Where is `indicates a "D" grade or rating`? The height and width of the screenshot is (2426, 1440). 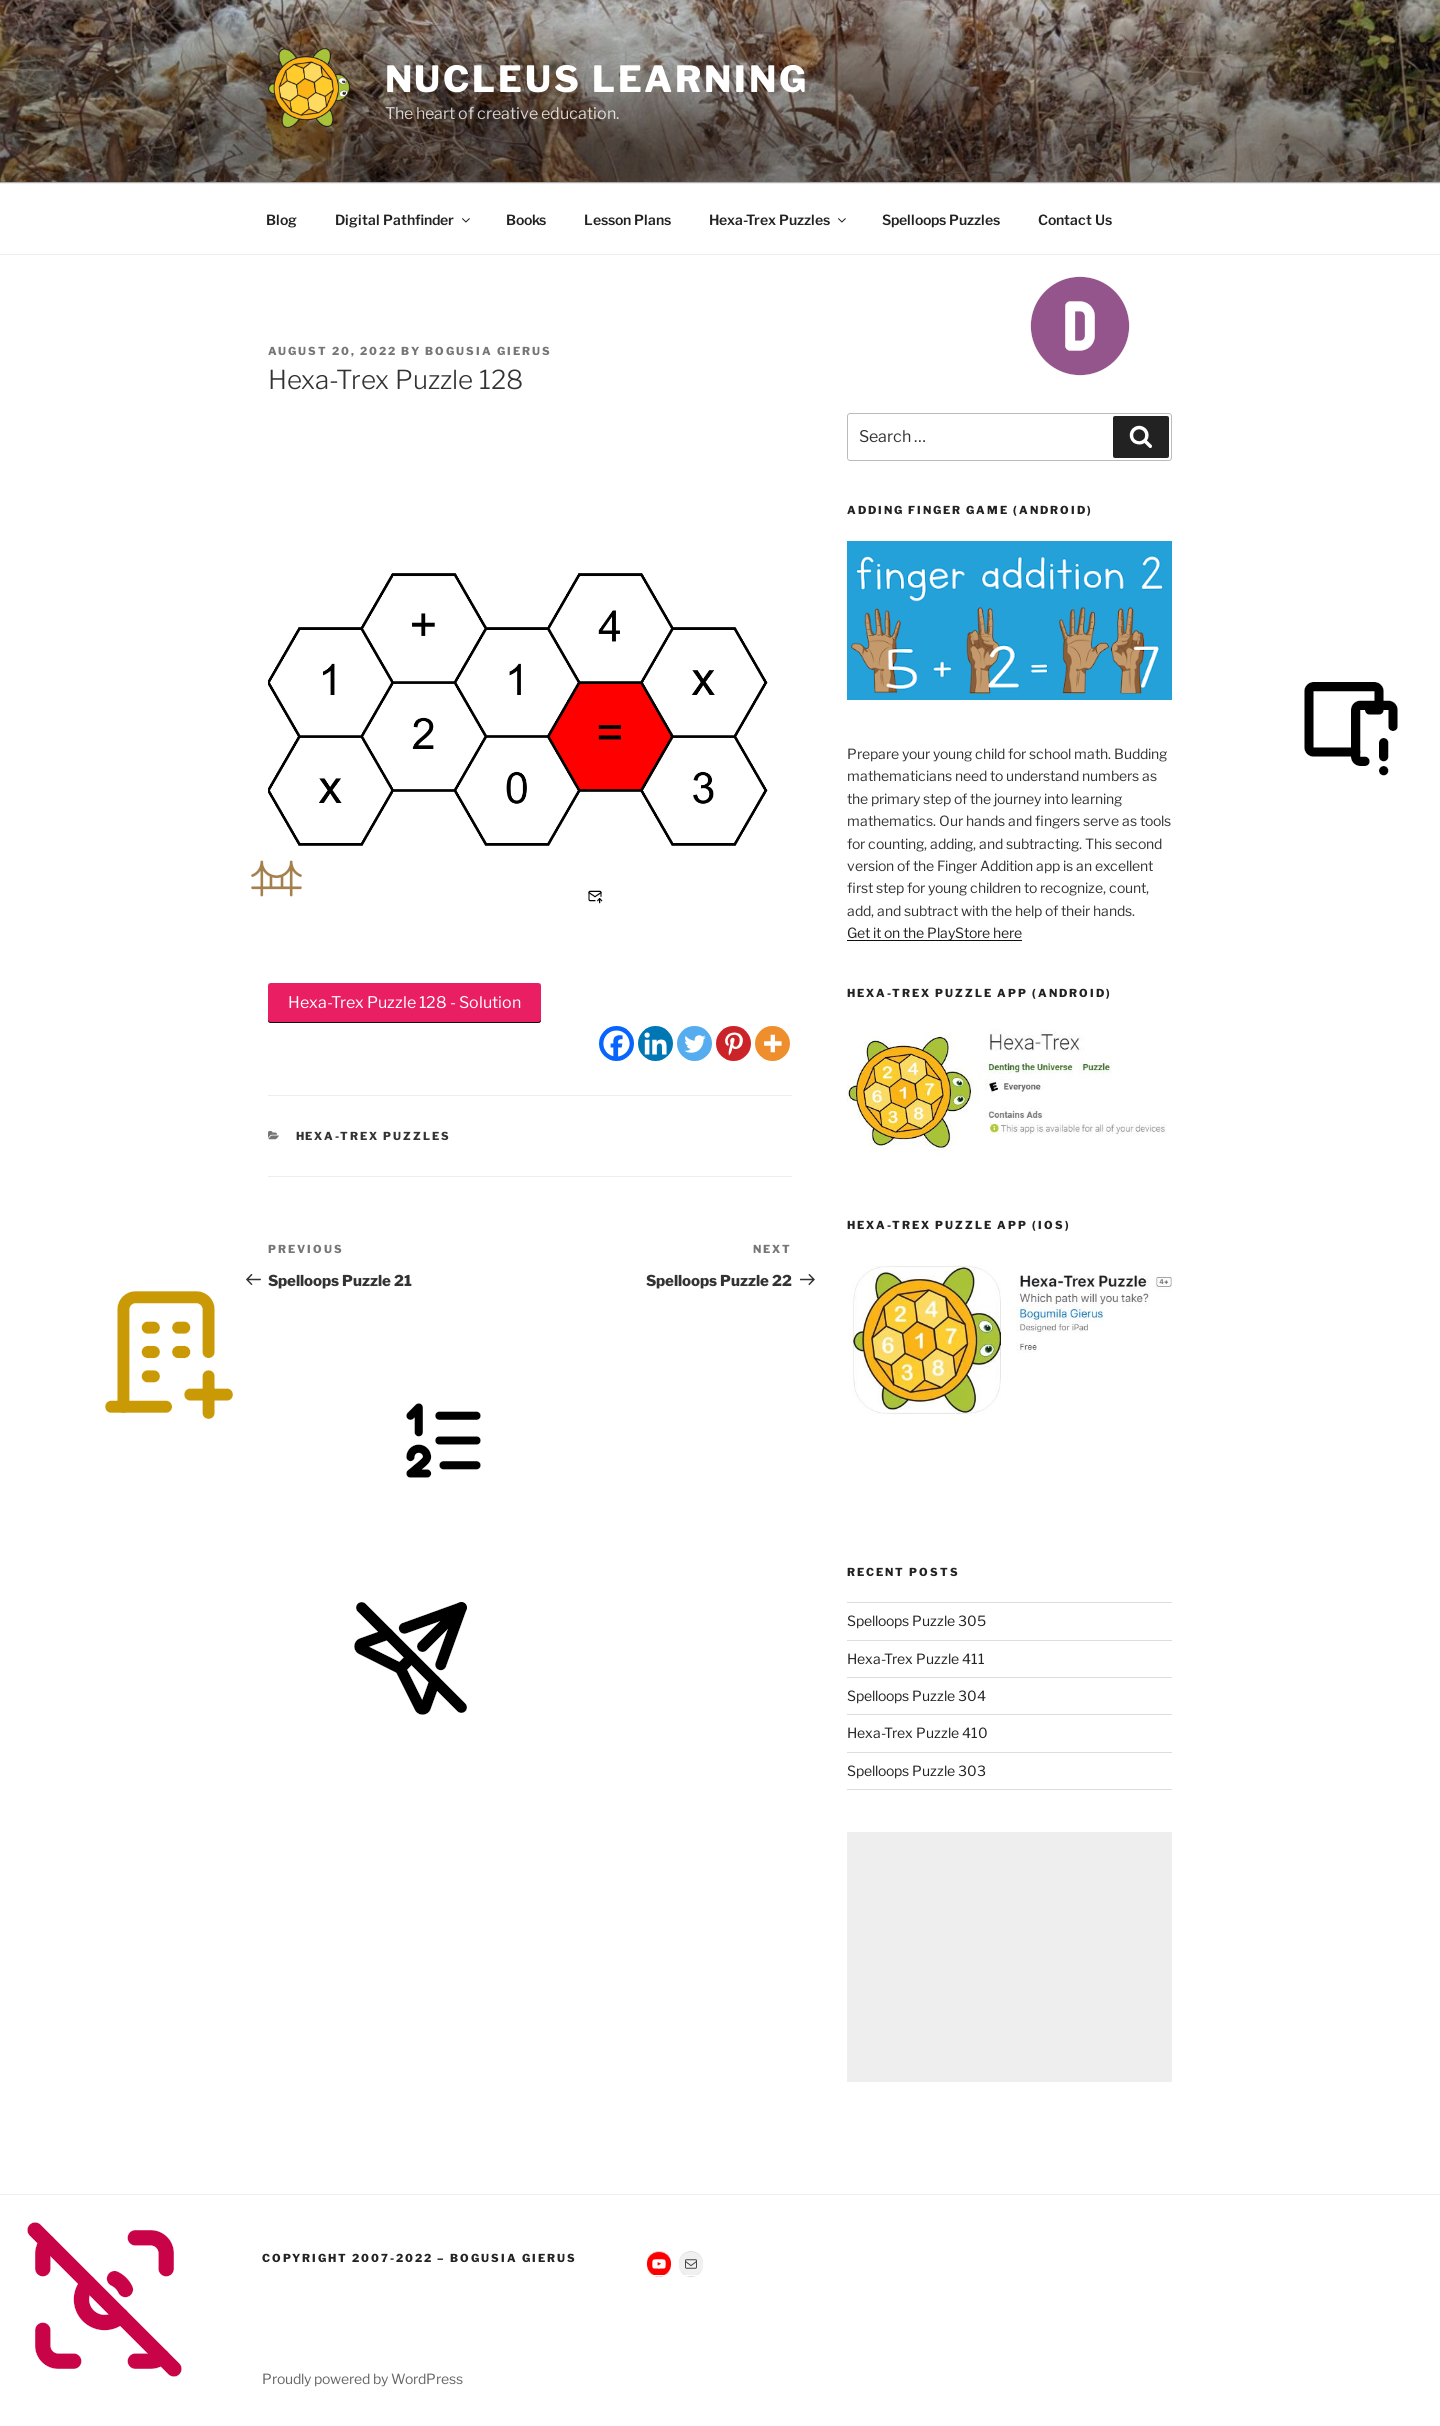 indicates a "D" grade or rating is located at coordinates (1080, 326).